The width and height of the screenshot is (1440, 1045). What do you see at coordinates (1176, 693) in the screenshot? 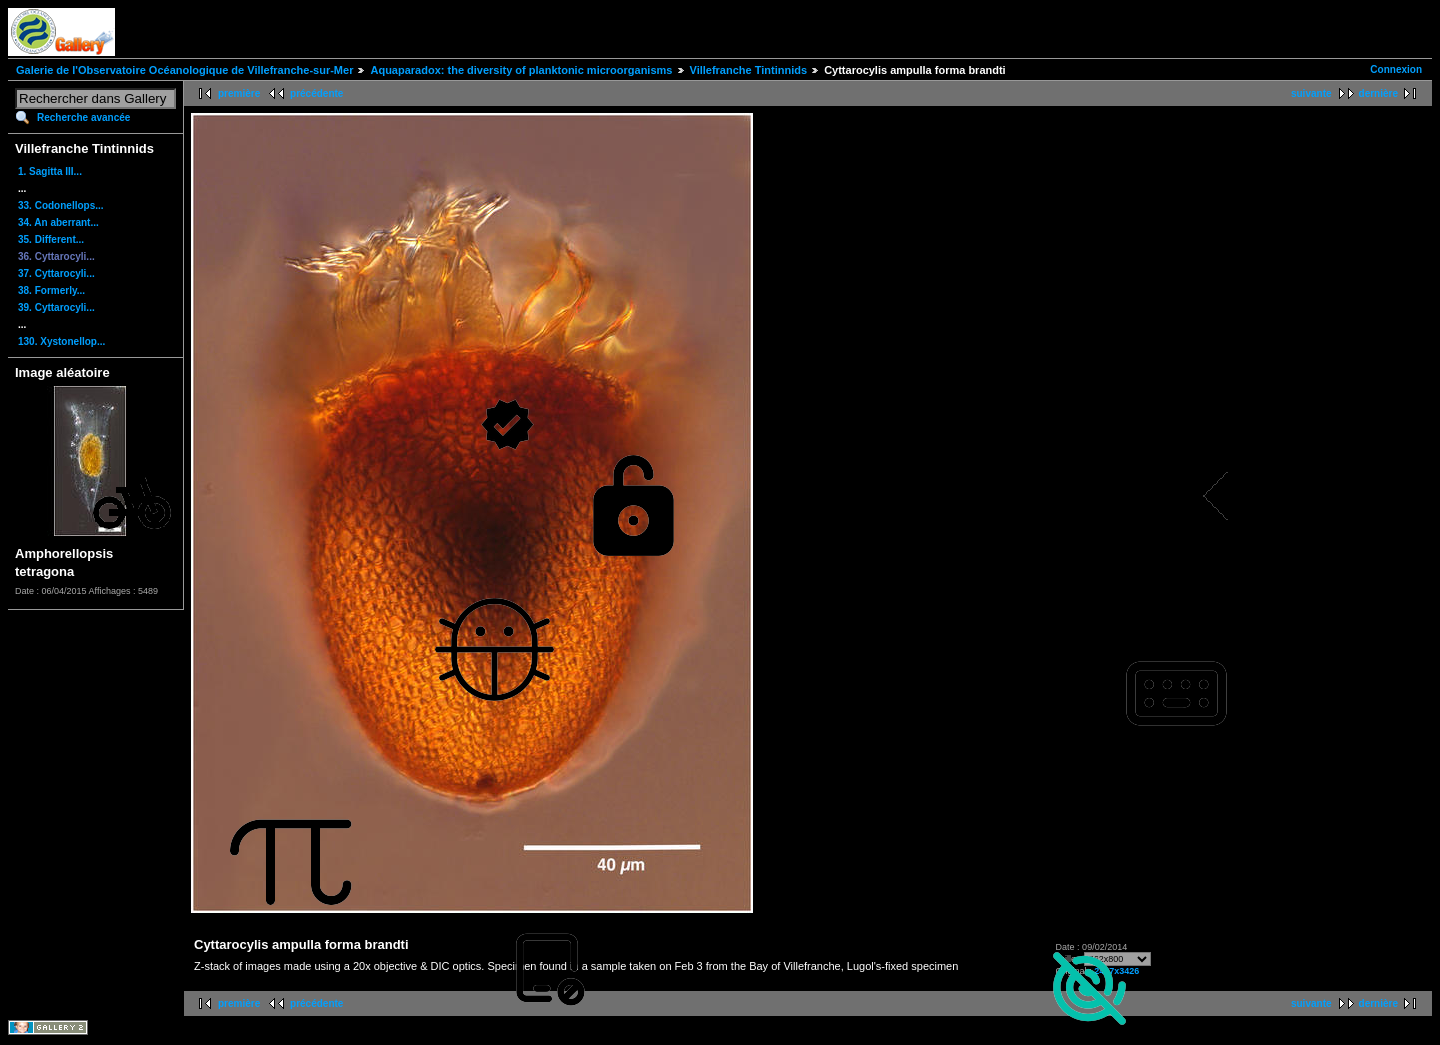
I see `open the on-screen keyboard` at bounding box center [1176, 693].